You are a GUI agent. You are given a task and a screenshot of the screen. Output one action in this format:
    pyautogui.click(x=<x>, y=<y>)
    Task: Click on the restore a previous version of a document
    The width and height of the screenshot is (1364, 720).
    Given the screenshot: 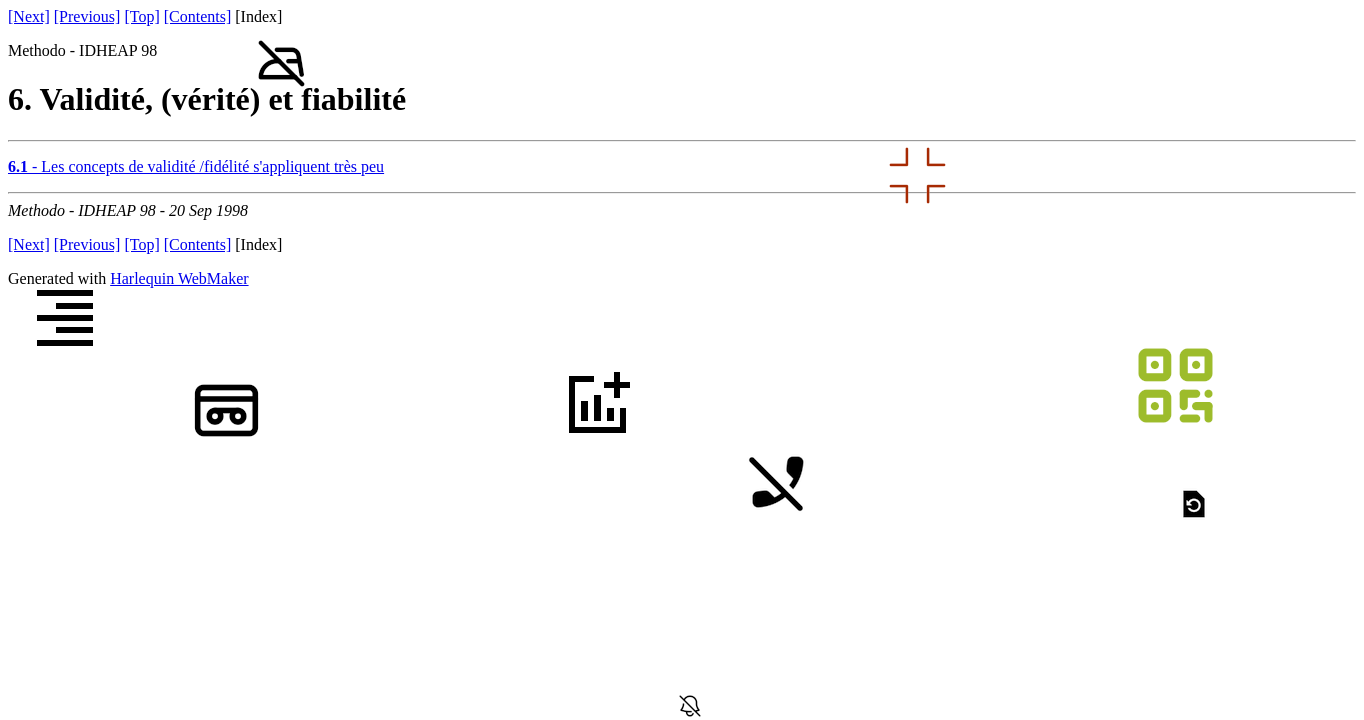 What is the action you would take?
    pyautogui.click(x=1194, y=504)
    